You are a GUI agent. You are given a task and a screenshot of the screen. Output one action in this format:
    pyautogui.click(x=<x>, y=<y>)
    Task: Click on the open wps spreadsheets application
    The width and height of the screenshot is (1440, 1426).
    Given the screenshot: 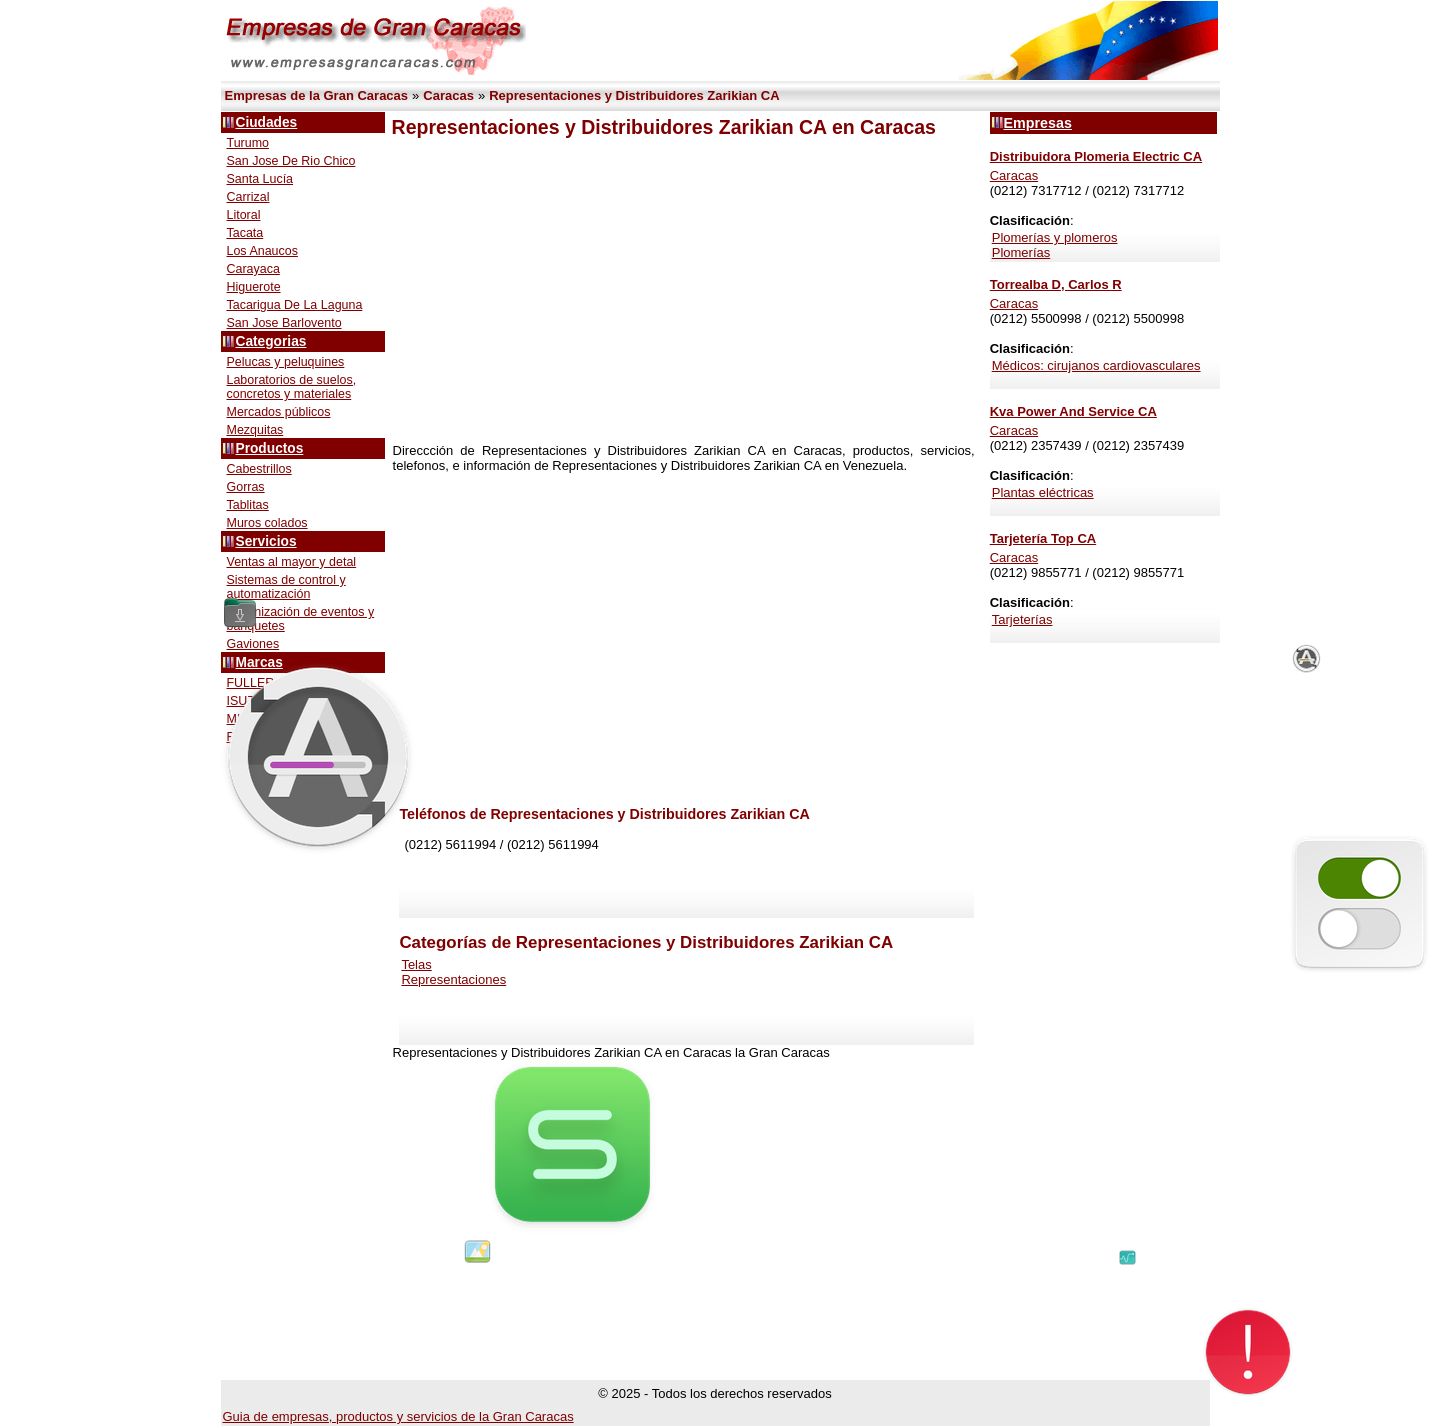 What is the action you would take?
    pyautogui.click(x=572, y=1144)
    